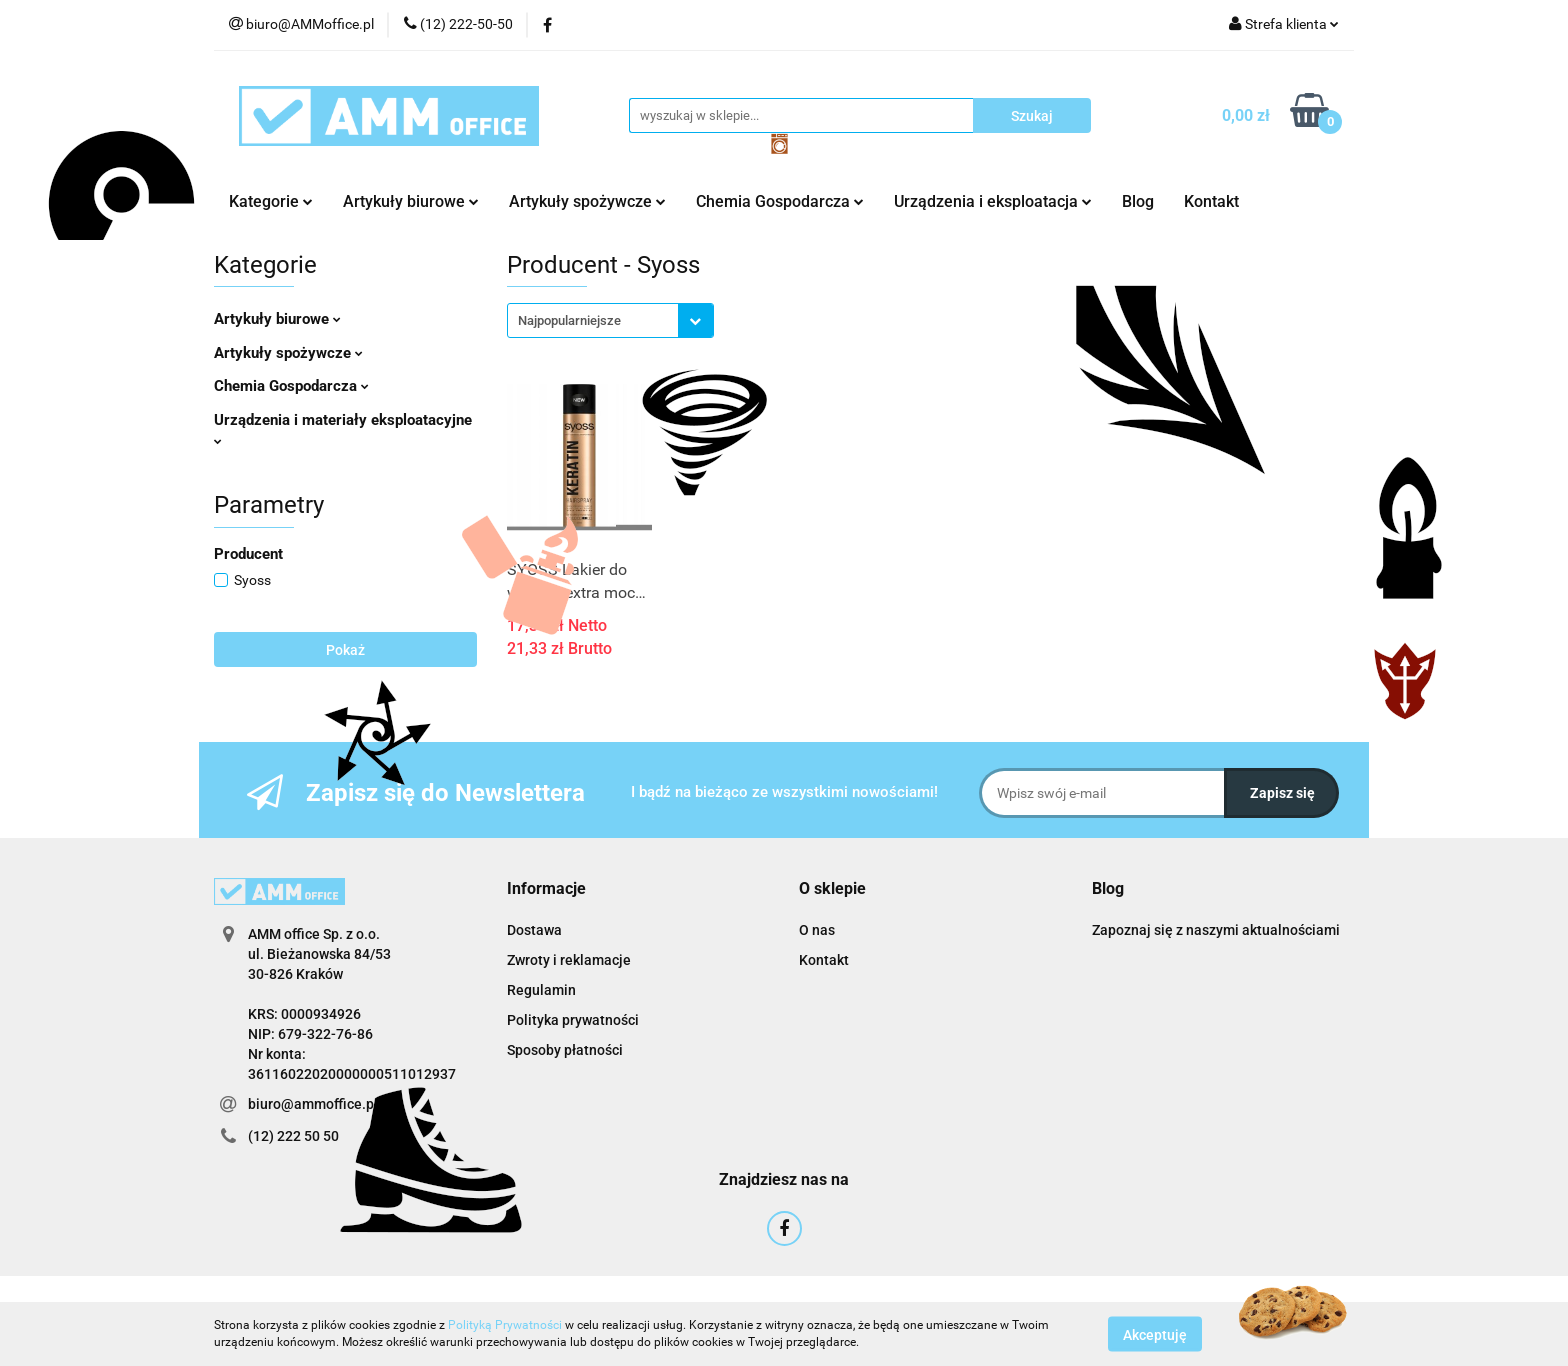  What do you see at coordinates (1405, 681) in the screenshot?
I see `select trident shield weapon or defense item` at bounding box center [1405, 681].